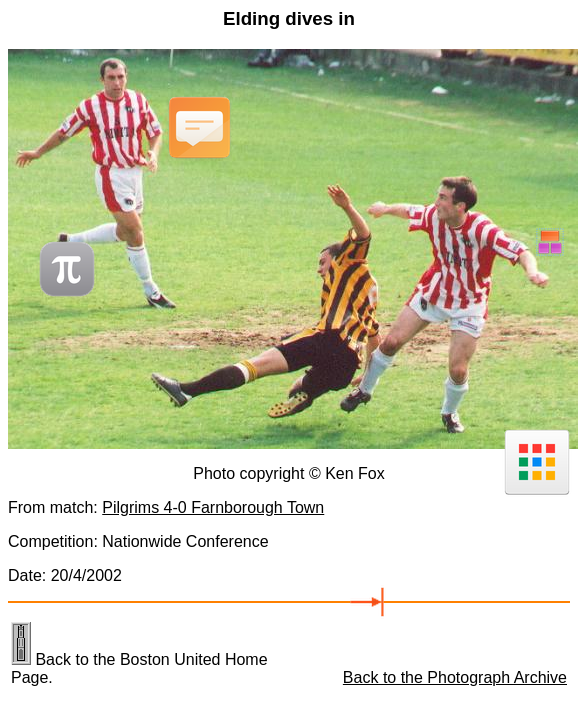  I want to click on open instant messaging app, so click(199, 127).